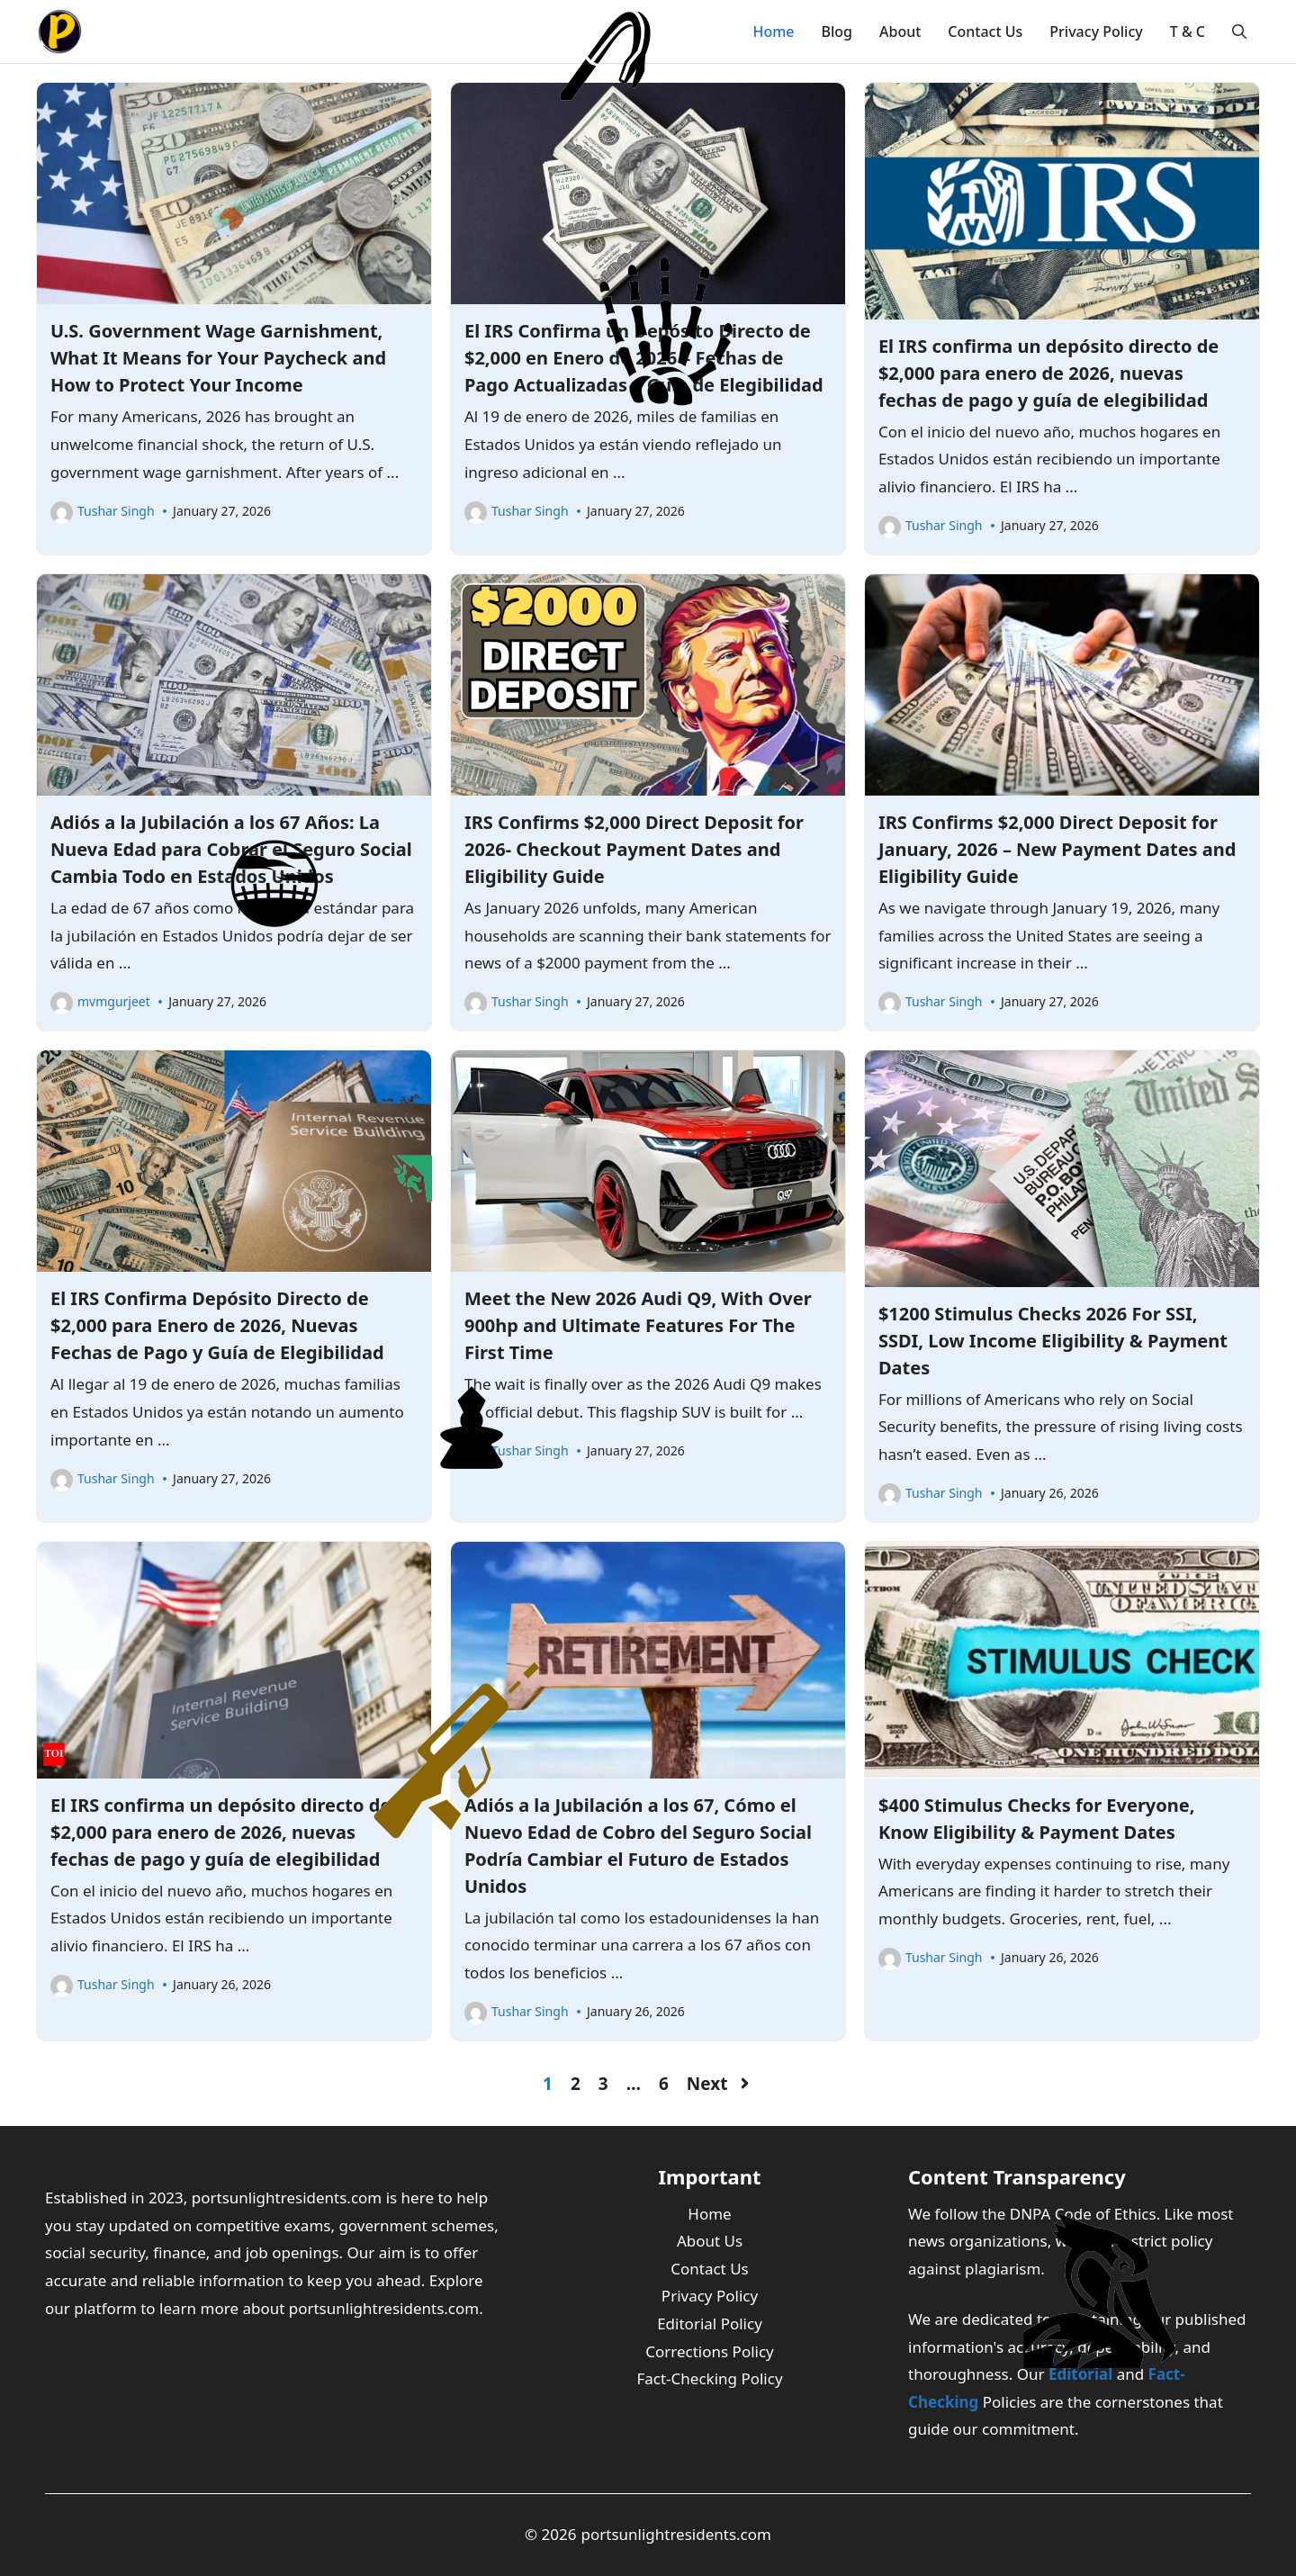 The image size is (1296, 2576). I want to click on skeleton or undead enemy type indicator, so click(666, 331).